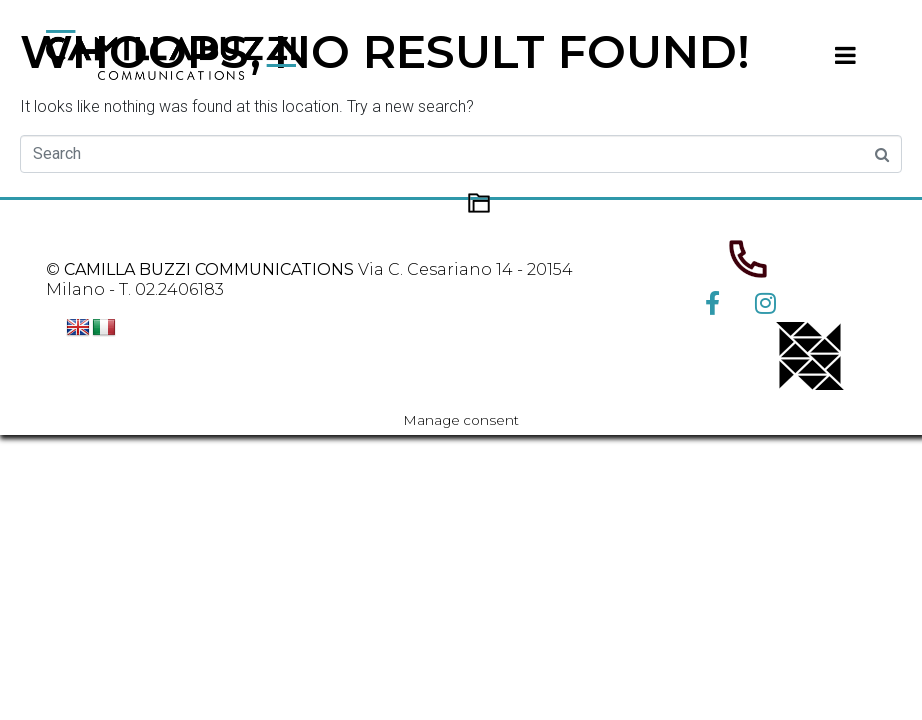 The height and width of the screenshot is (720, 922). Describe the element at coordinates (748, 259) in the screenshot. I see `make a phone call` at that location.